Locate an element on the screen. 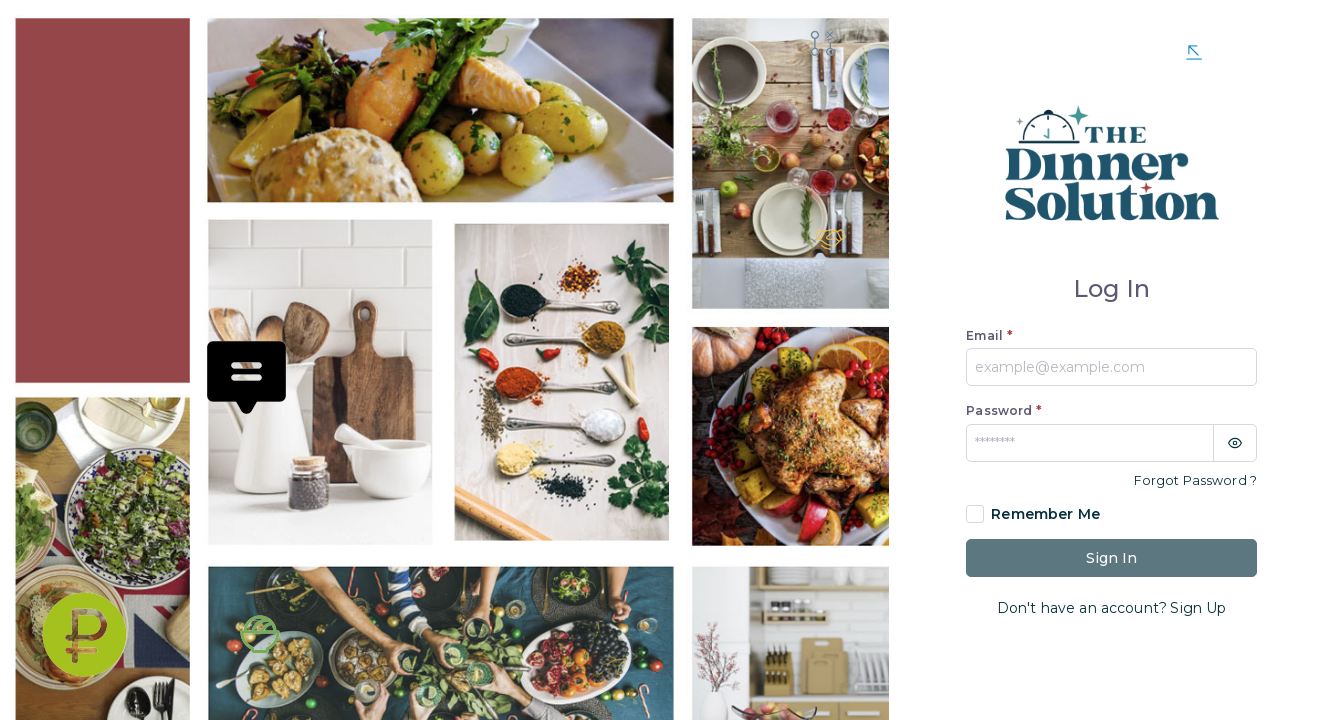  open chat or messaging is located at coordinates (246, 374).